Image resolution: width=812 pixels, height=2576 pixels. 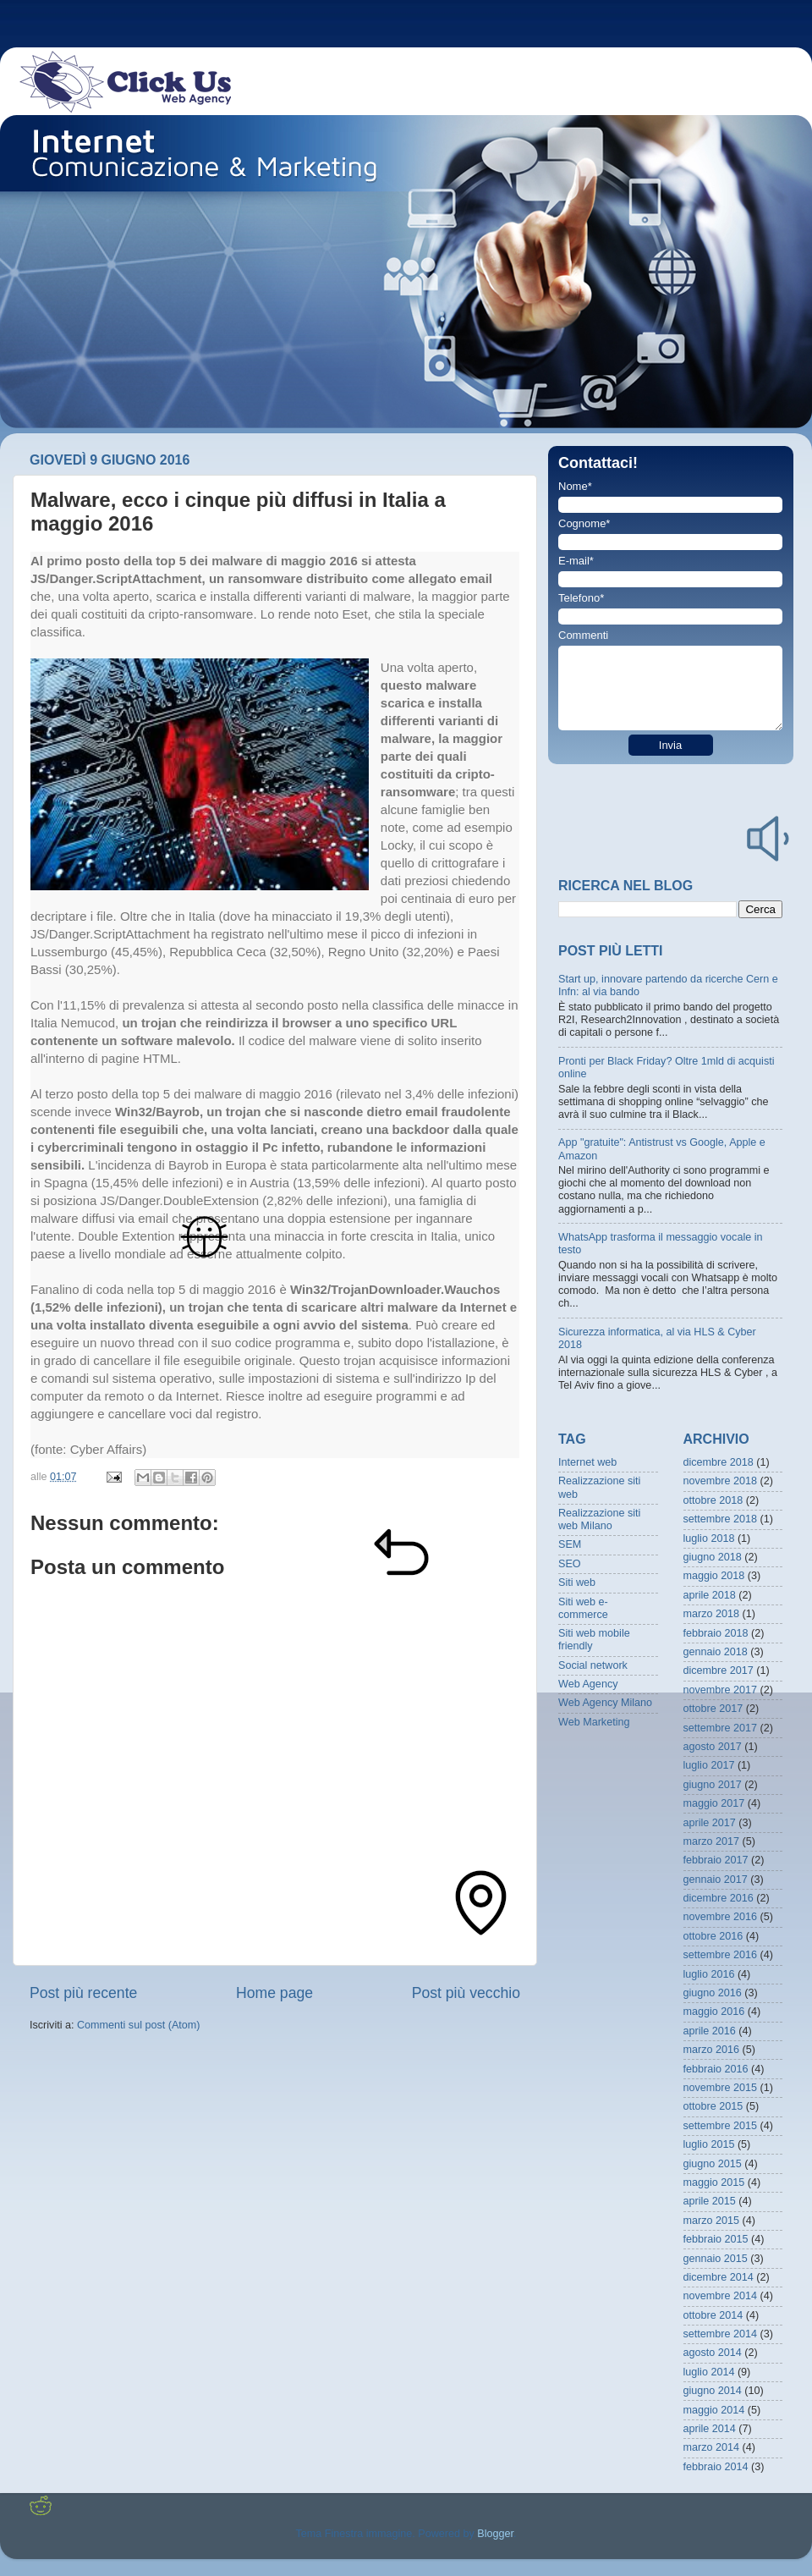 What do you see at coordinates (204, 1236) in the screenshot?
I see `report a bug or issue` at bounding box center [204, 1236].